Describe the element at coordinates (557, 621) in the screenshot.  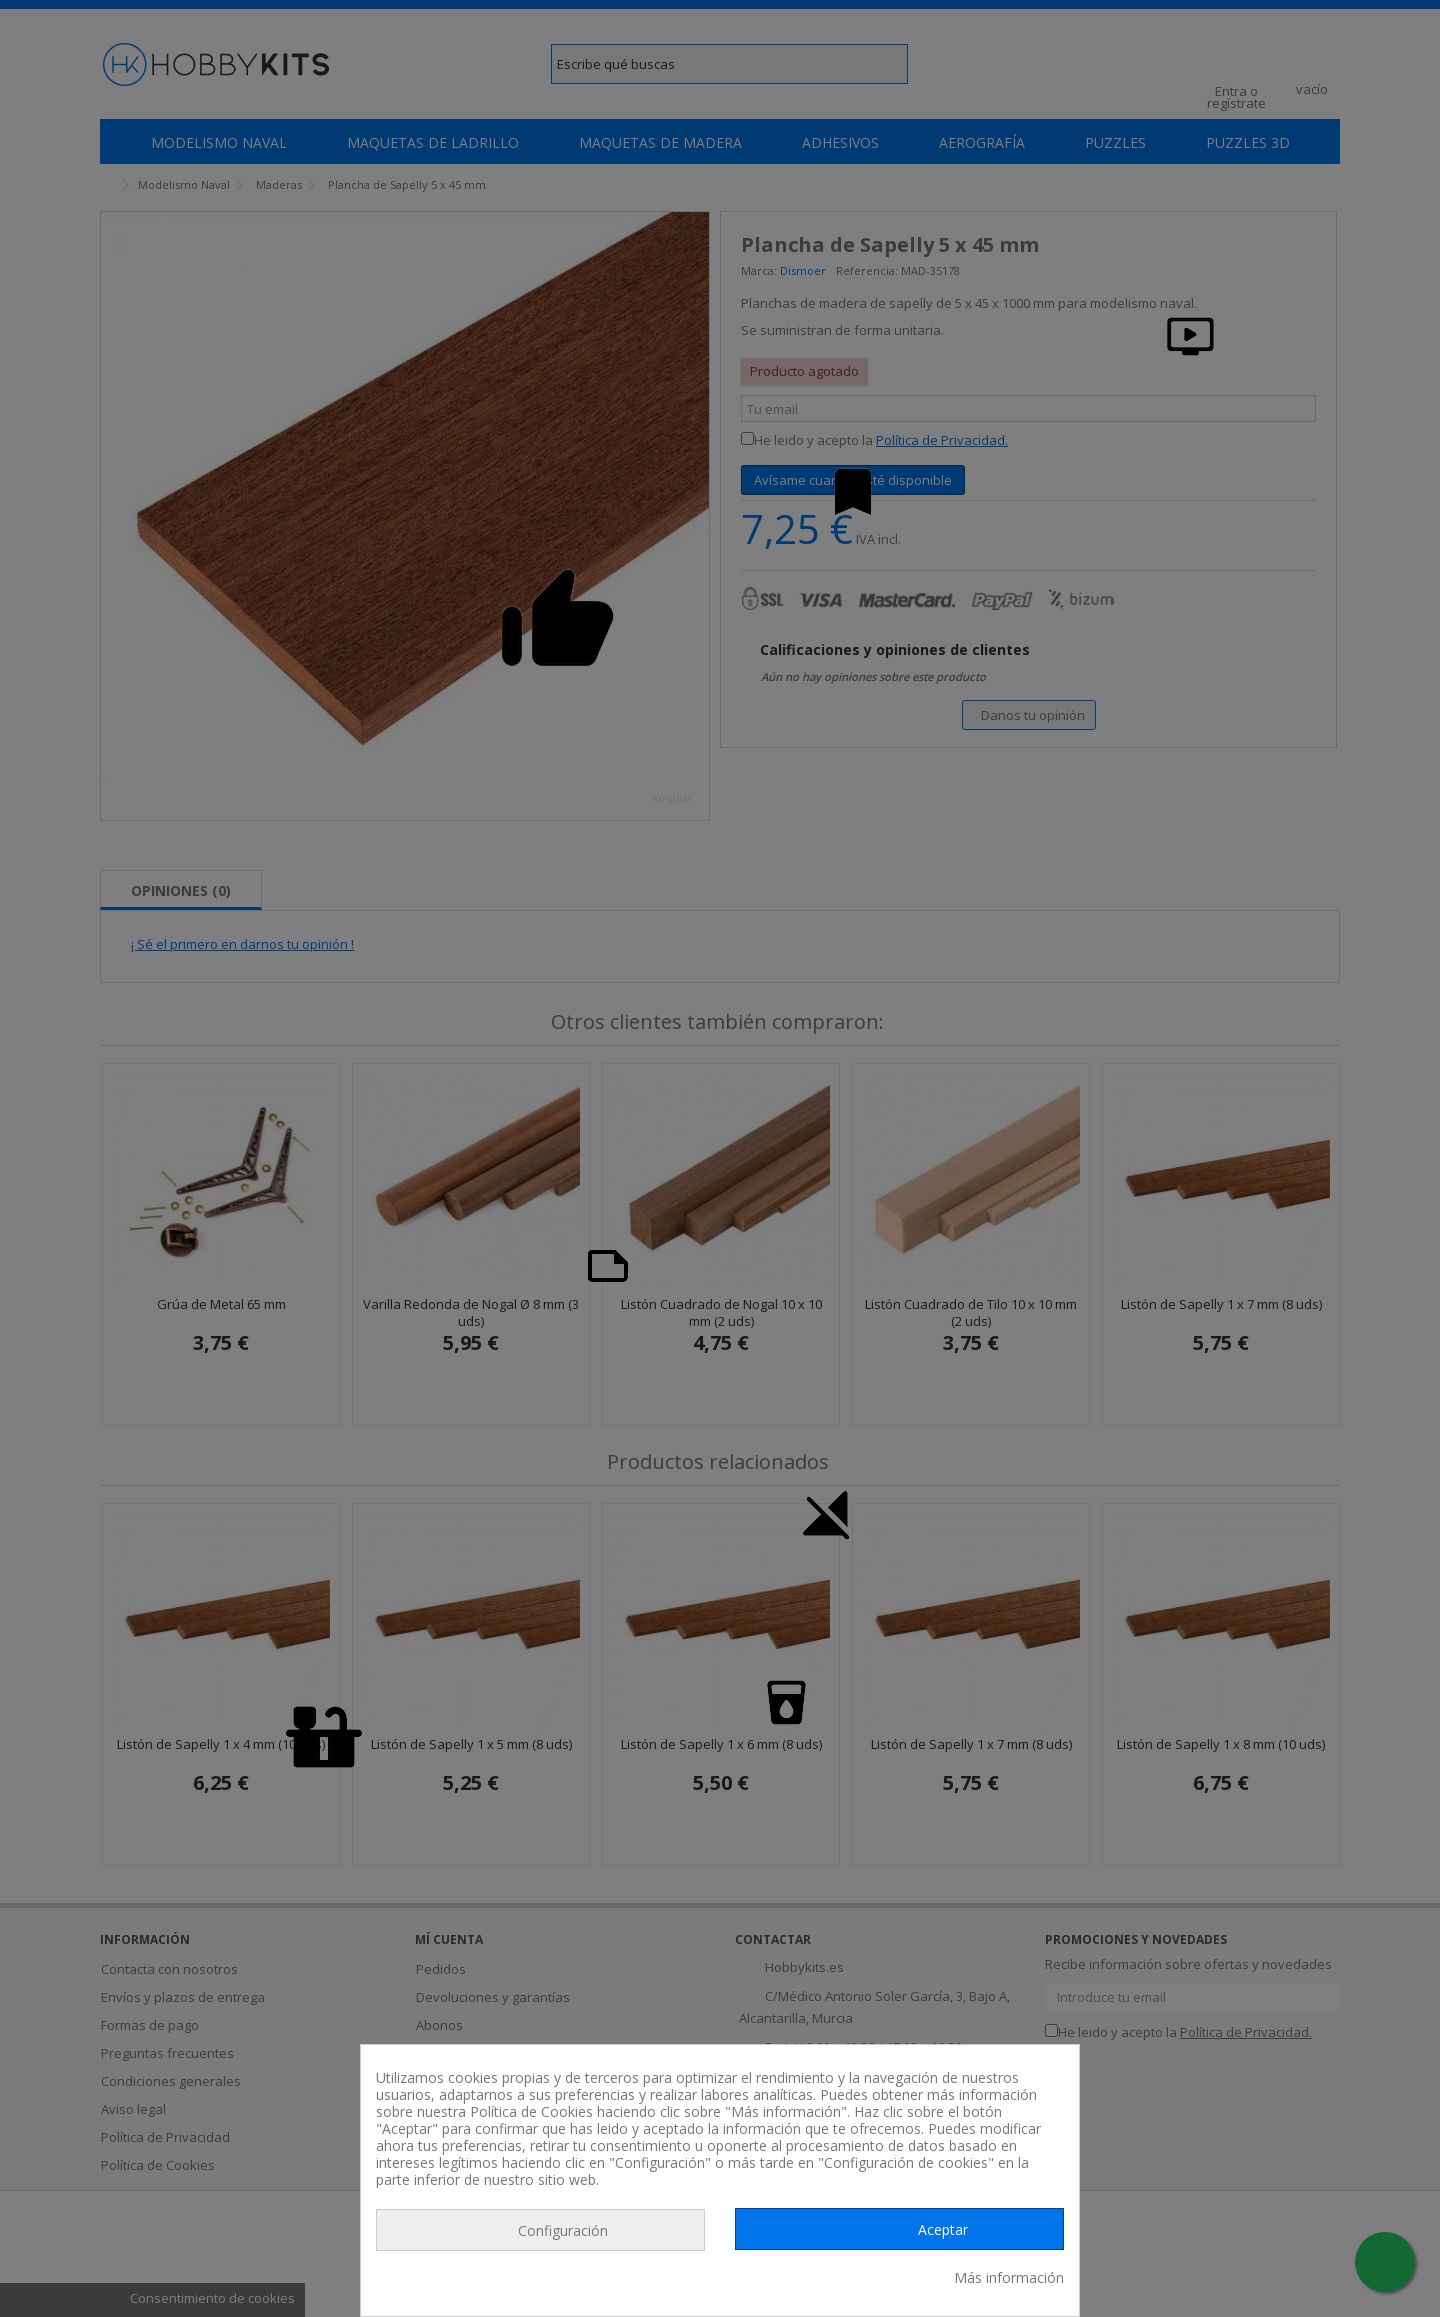
I see `like or upvote content` at that location.